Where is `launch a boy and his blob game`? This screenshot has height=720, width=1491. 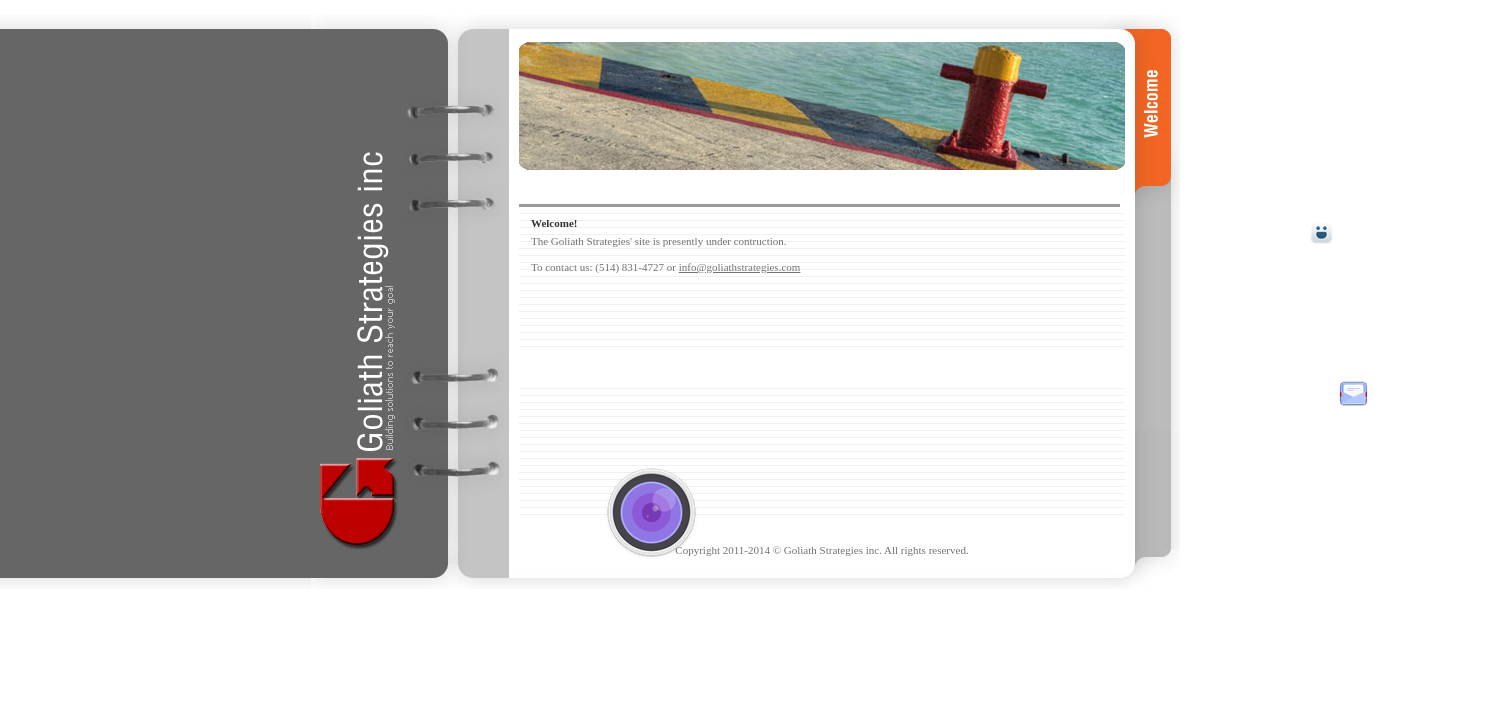 launch a boy and his blob game is located at coordinates (1321, 232).